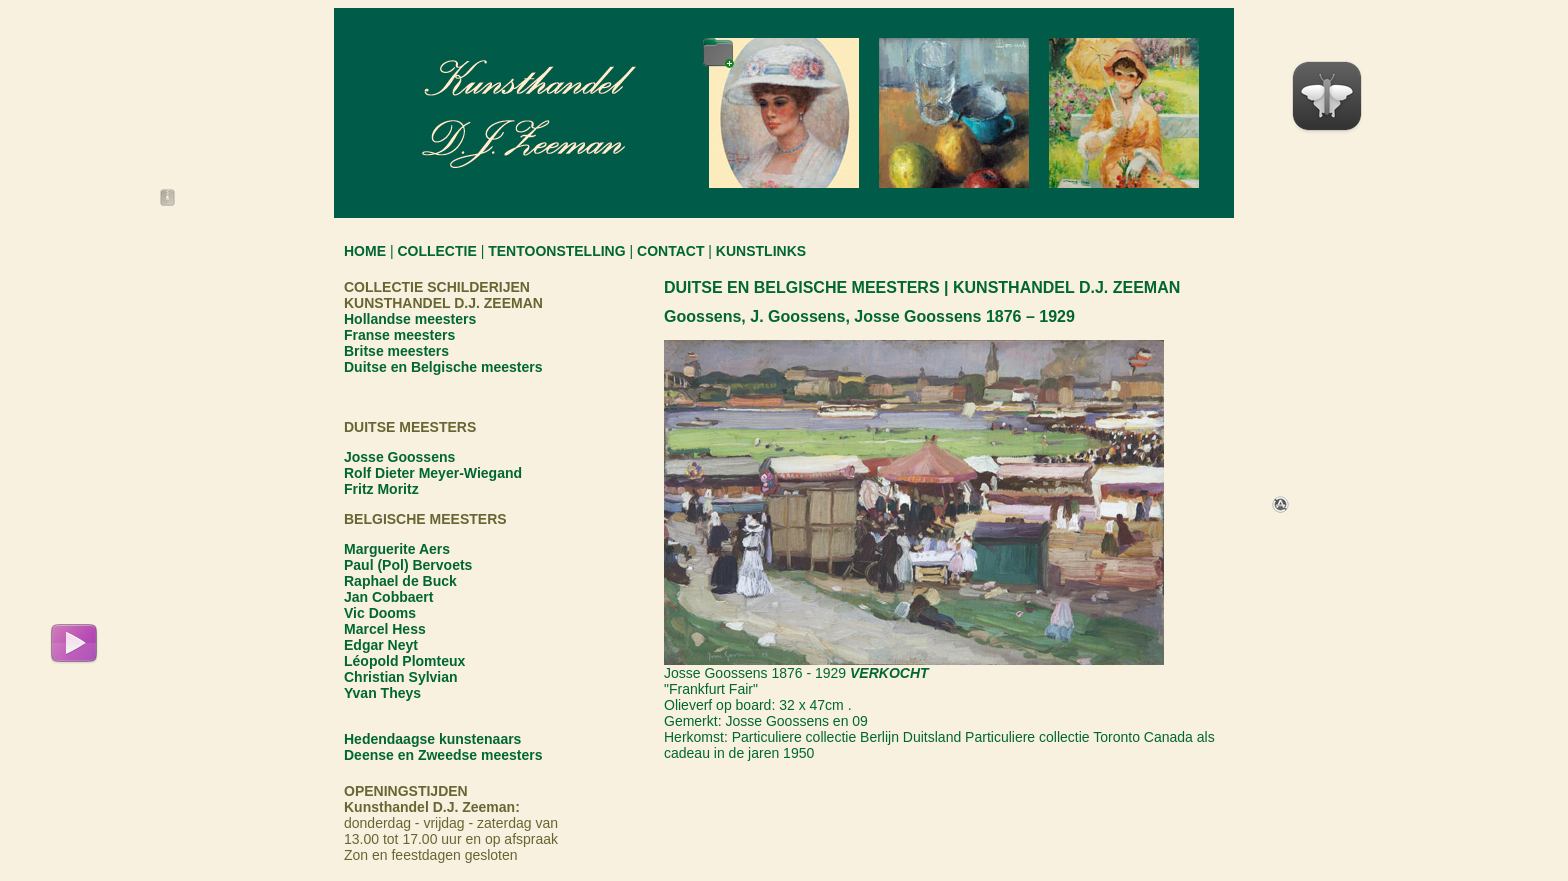 Image resolution: width=1568 pixels, height=881 pixels. What do you see at coordinates (1280, 504) in the screenshot?
I see `open the software updater application` at bounding box center [1280, 504].